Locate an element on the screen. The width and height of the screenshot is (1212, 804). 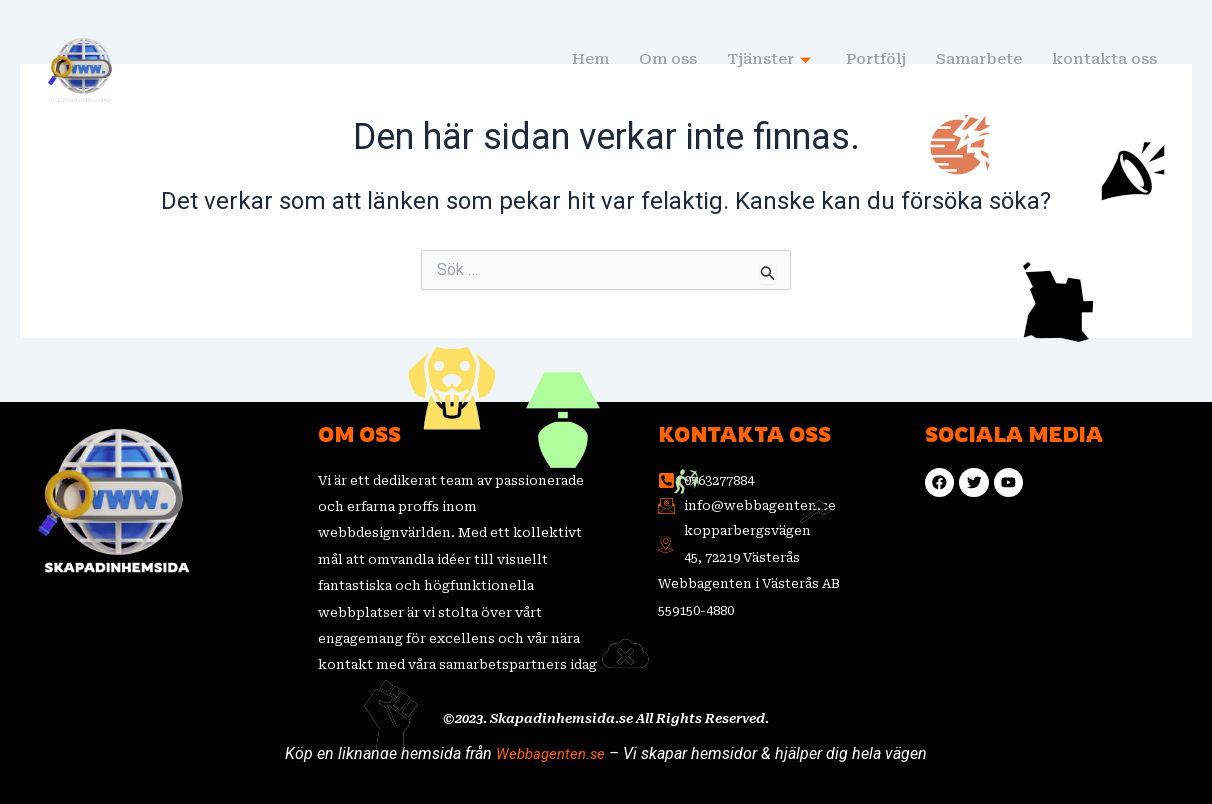
make an announcement or broadcast is located at coordinates (1133, 174).